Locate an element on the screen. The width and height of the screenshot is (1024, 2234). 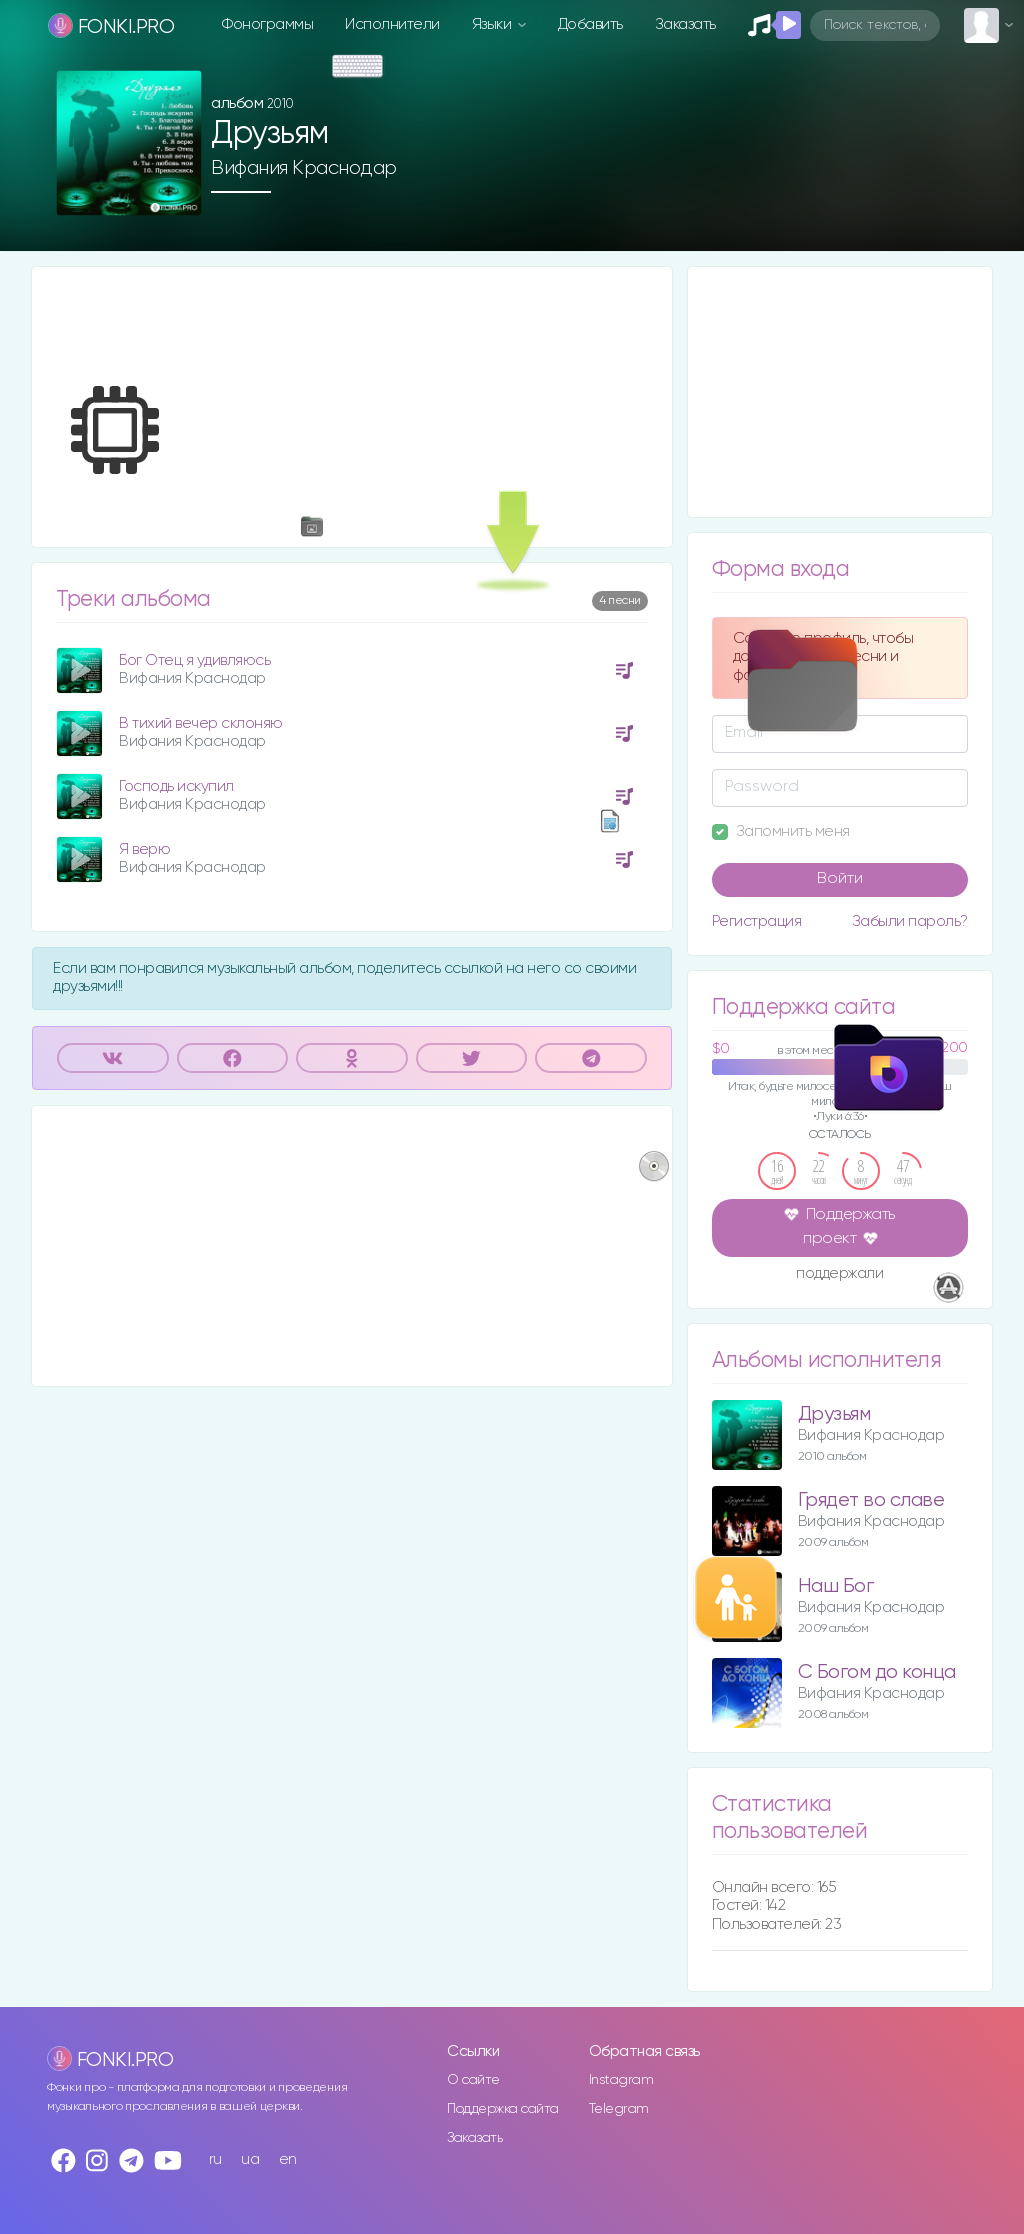
save file to disk is located at coordinates (513, 535).